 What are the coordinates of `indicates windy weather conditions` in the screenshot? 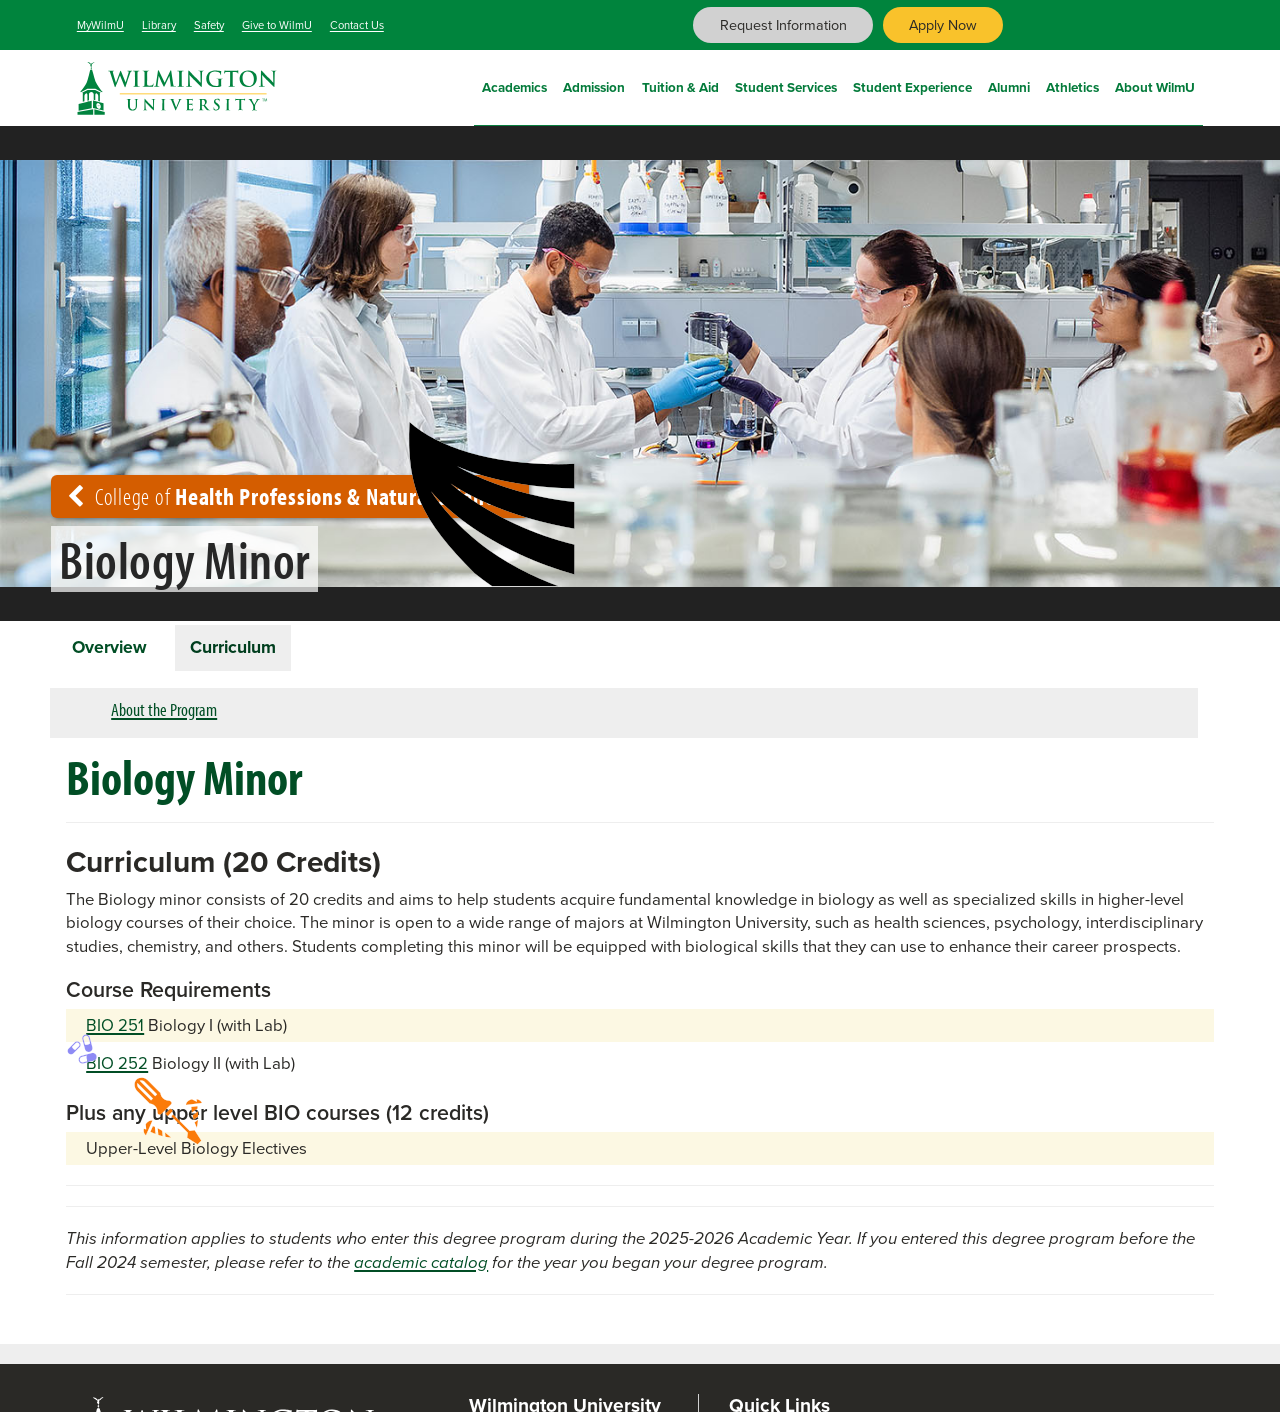 It's located at (492, 504).